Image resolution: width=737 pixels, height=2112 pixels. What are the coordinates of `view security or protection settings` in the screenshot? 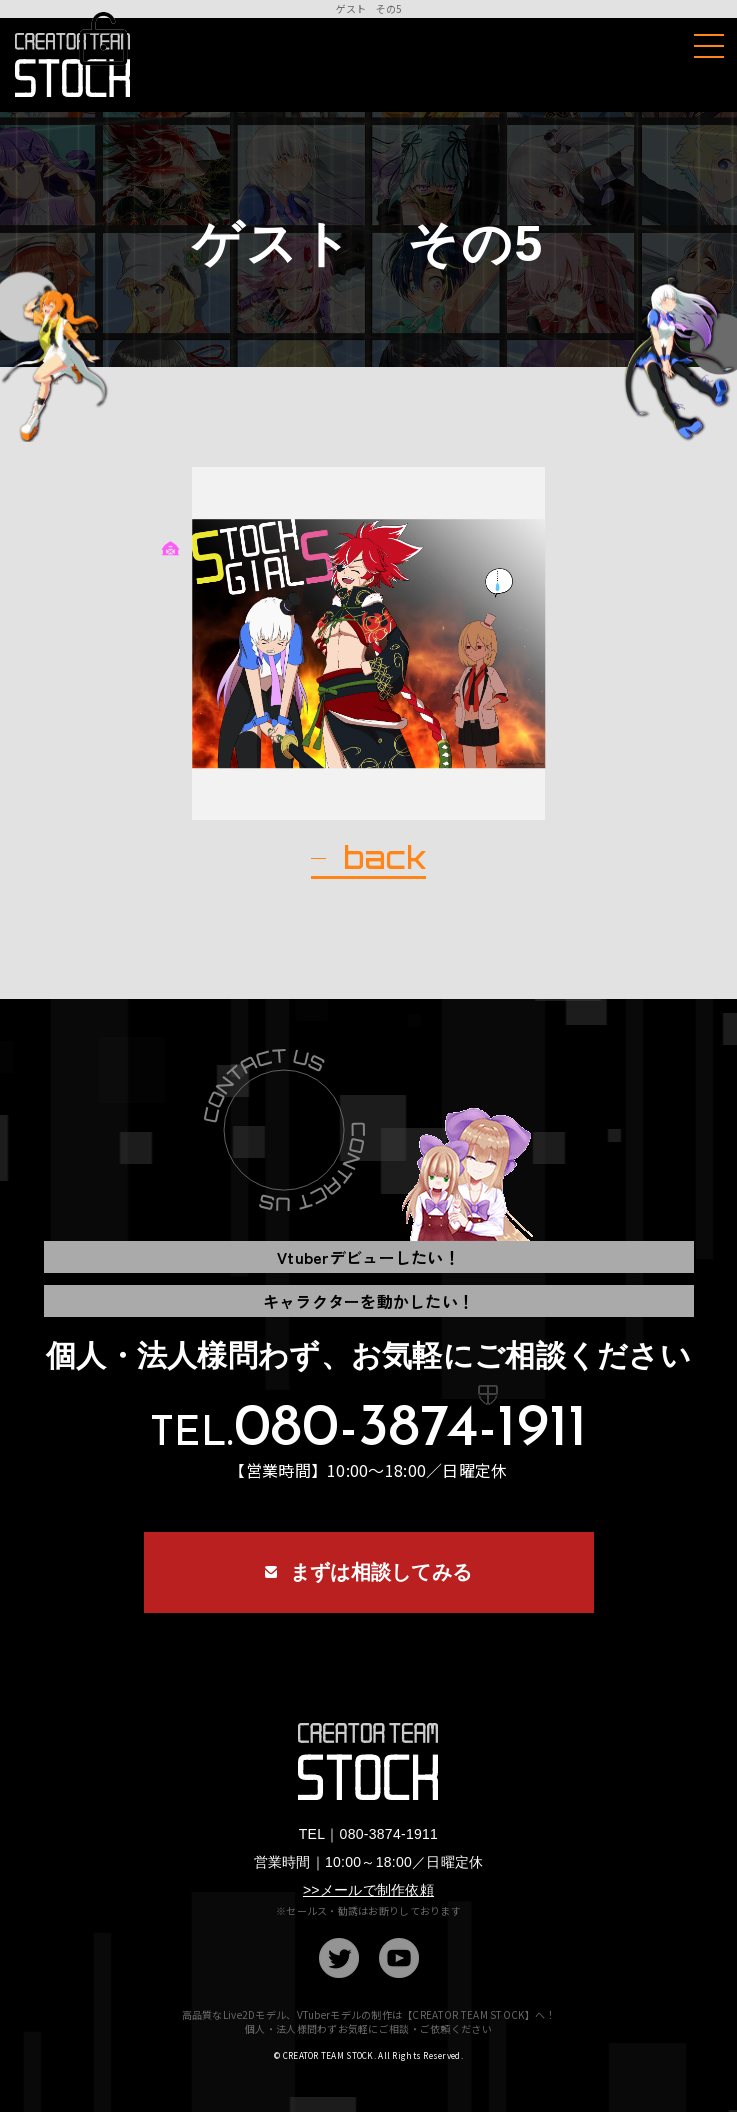 It's located at (488, 1394).